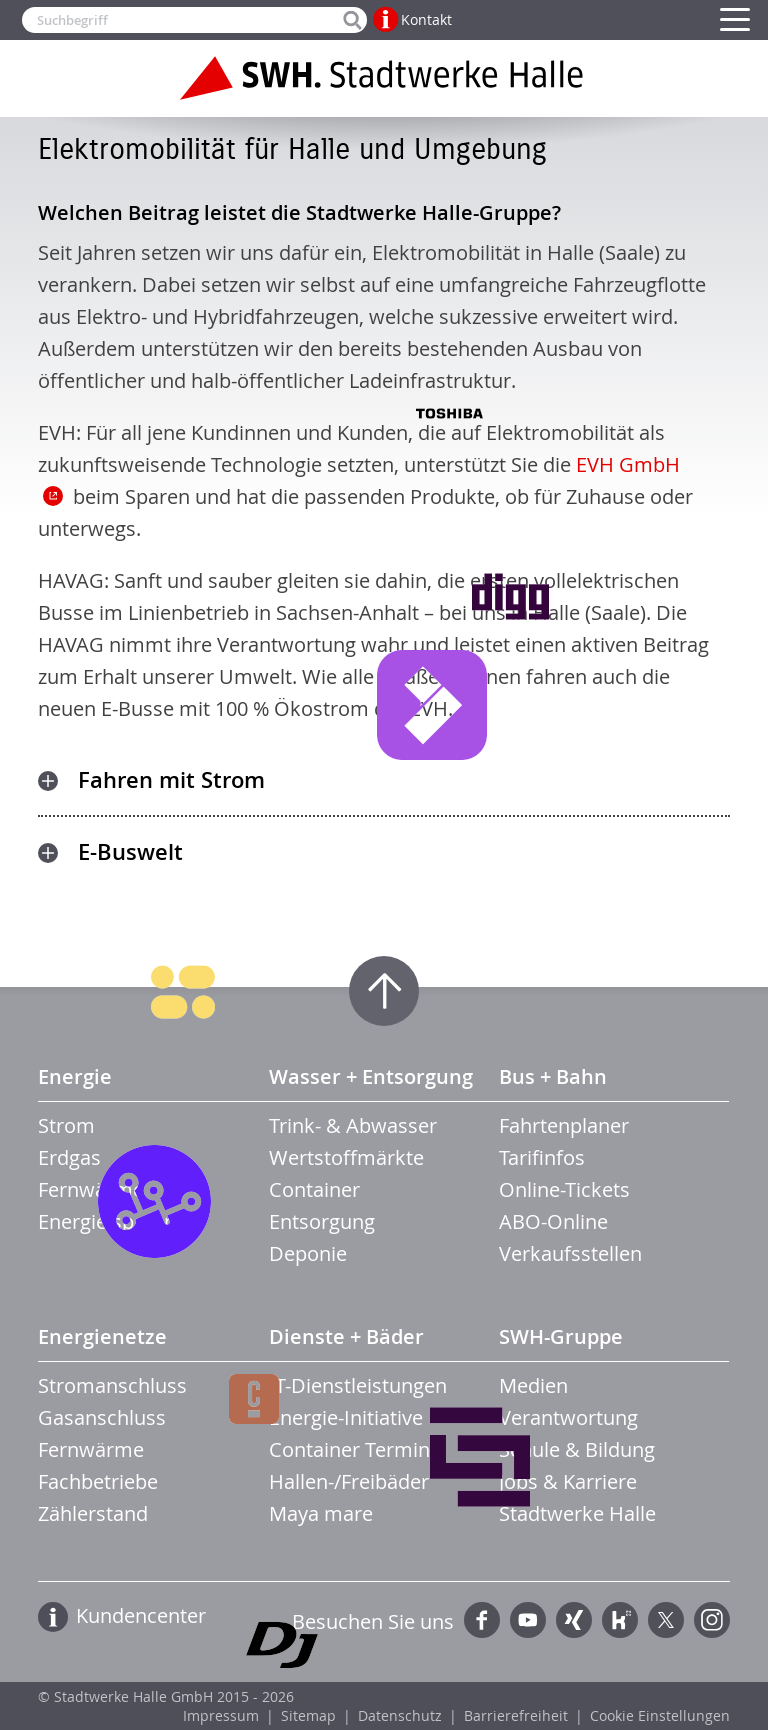 The height and width of the screenshot is (1730, 768). I want to click on Toshiba brand logo, so click(449, 413).